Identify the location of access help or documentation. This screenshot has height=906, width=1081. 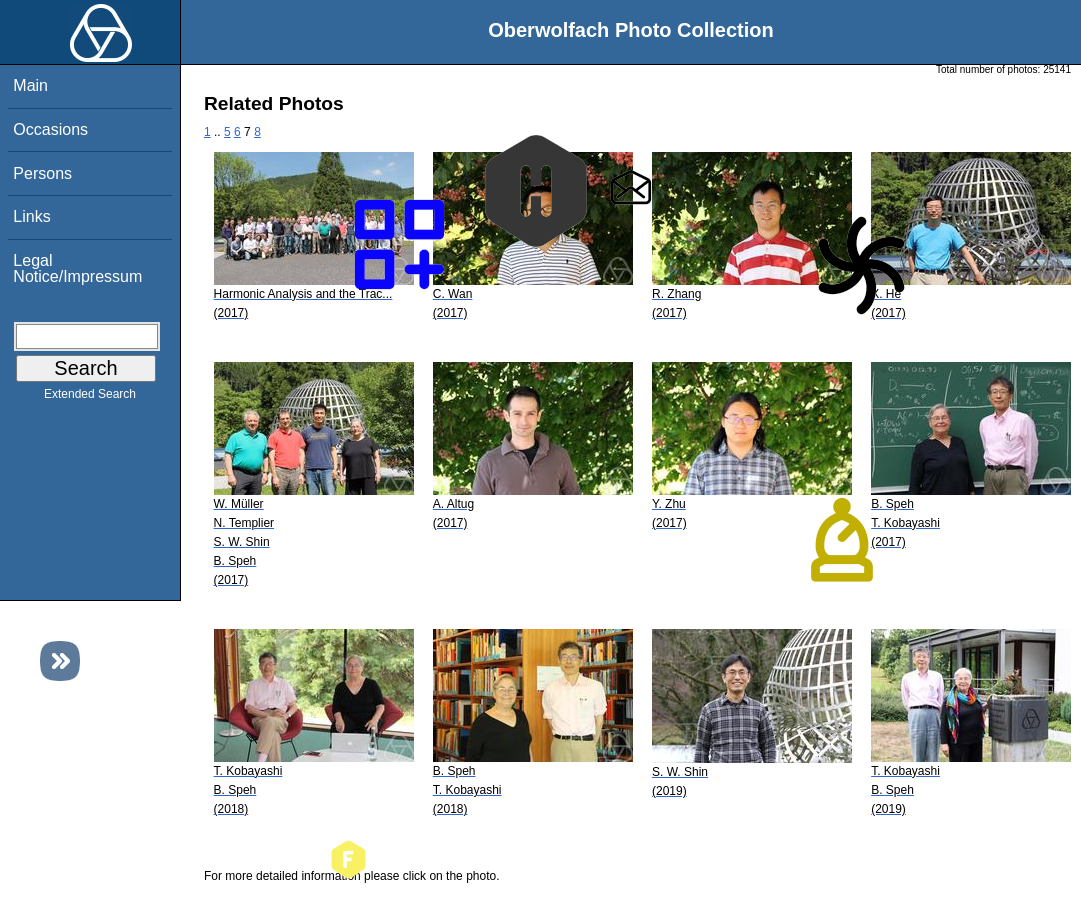
(536, 191).